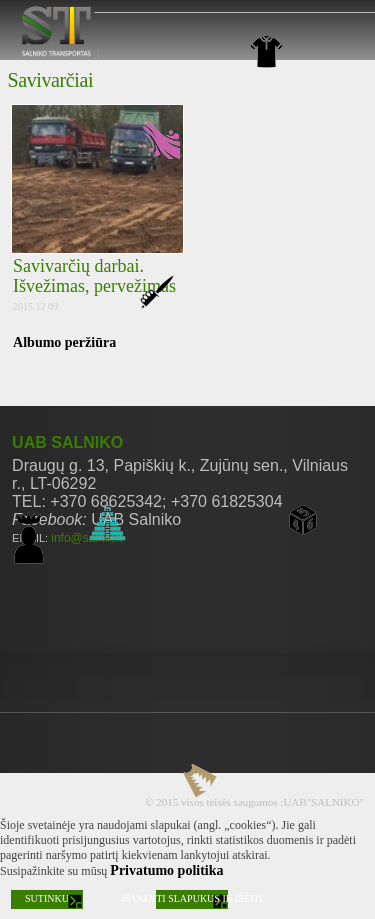 Image resolution: width=375 pixels, height=919 pixels. I want to click on equip a trench knife weapon, so click(157, 292).